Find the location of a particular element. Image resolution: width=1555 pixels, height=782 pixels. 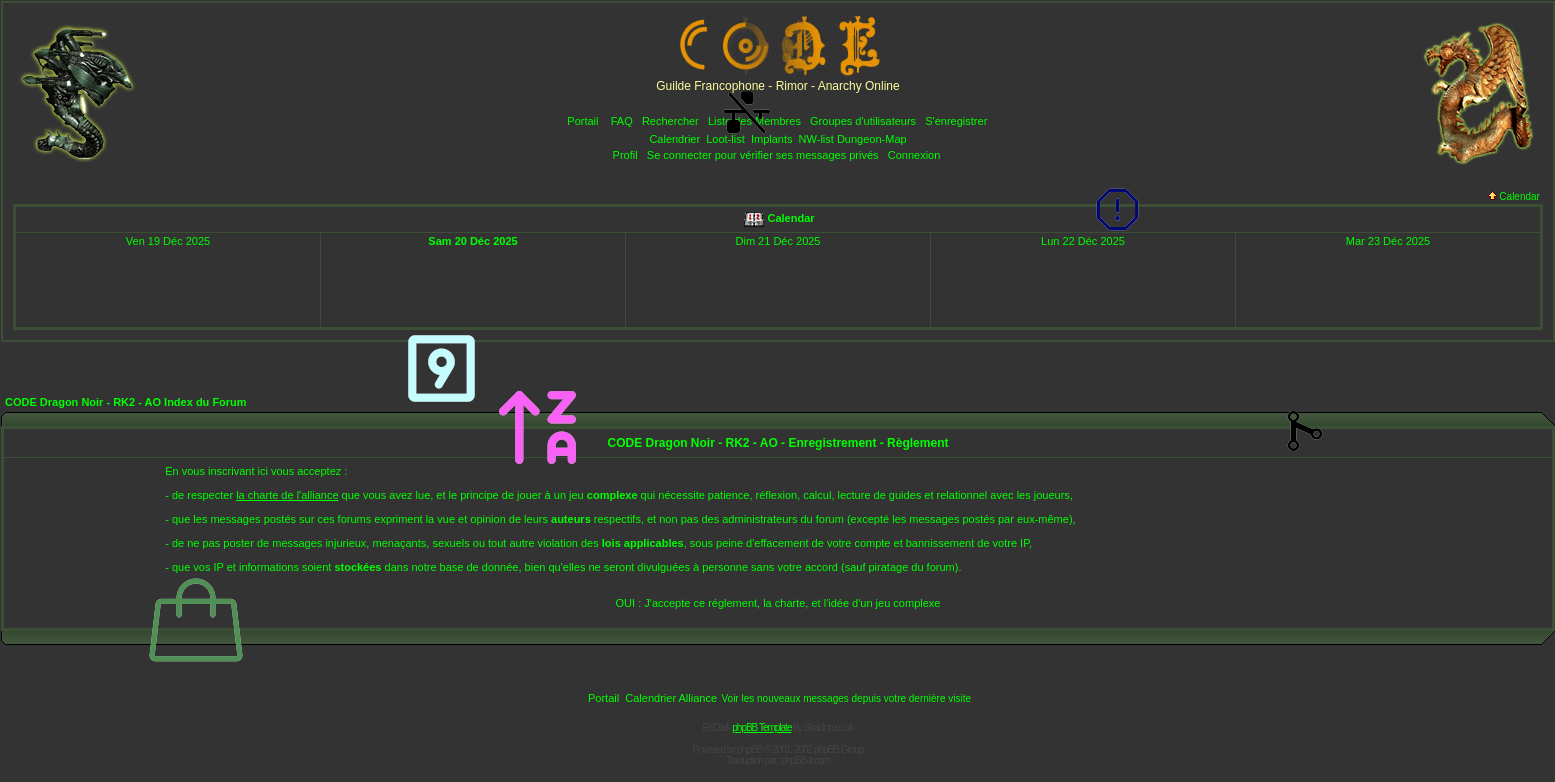

merge branches in version control is located at coordinates (1305, 431).